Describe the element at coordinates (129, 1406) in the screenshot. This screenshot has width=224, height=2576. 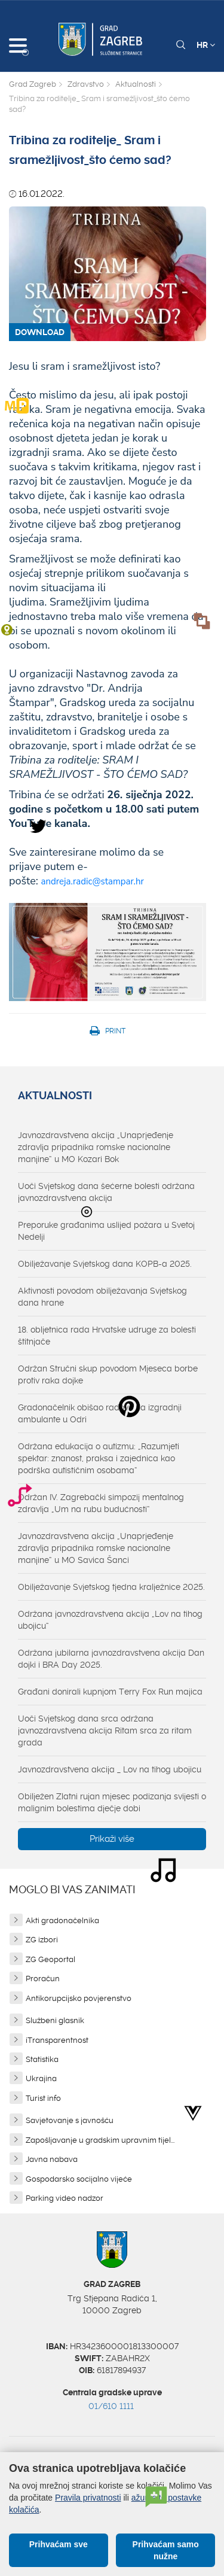
I see `open Pinterest app` at that location.